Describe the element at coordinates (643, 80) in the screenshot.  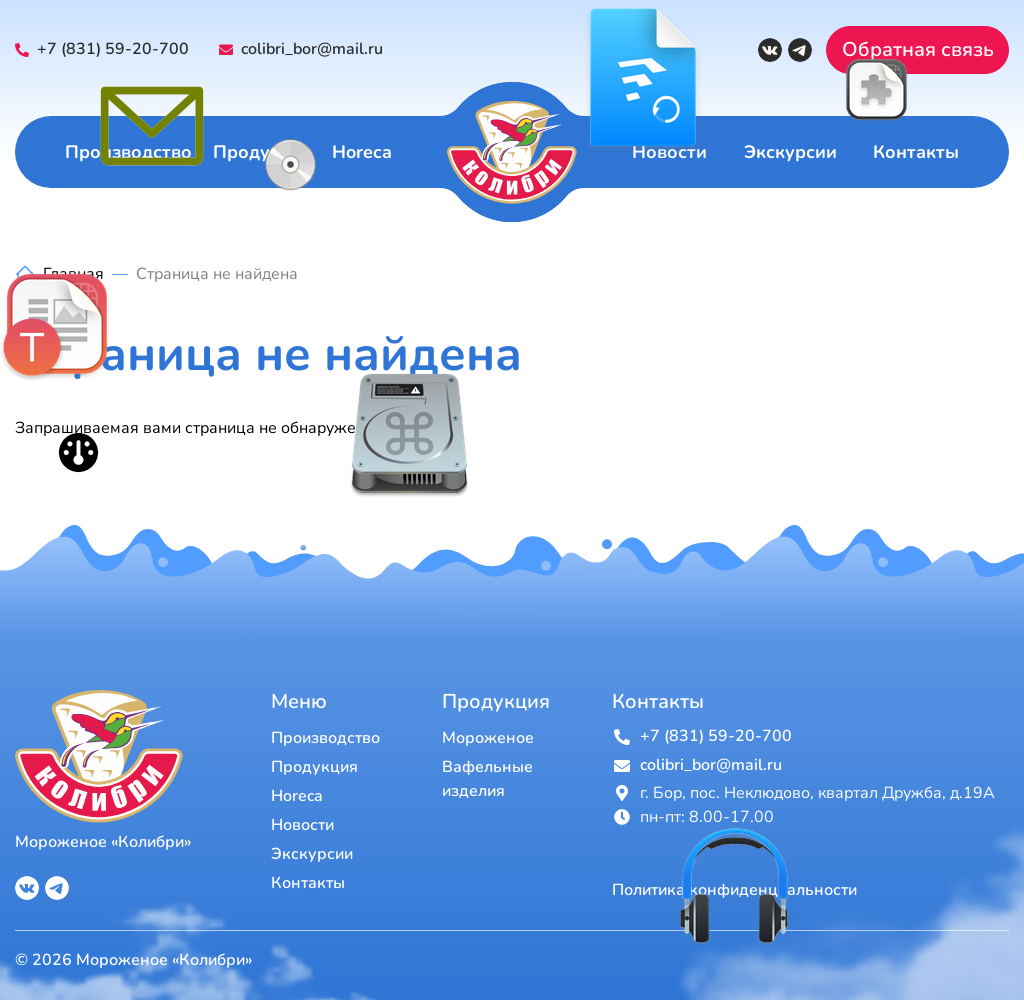
I see `a sketchbook or sketch file associated with wine/windows compatibility layer` at that location.